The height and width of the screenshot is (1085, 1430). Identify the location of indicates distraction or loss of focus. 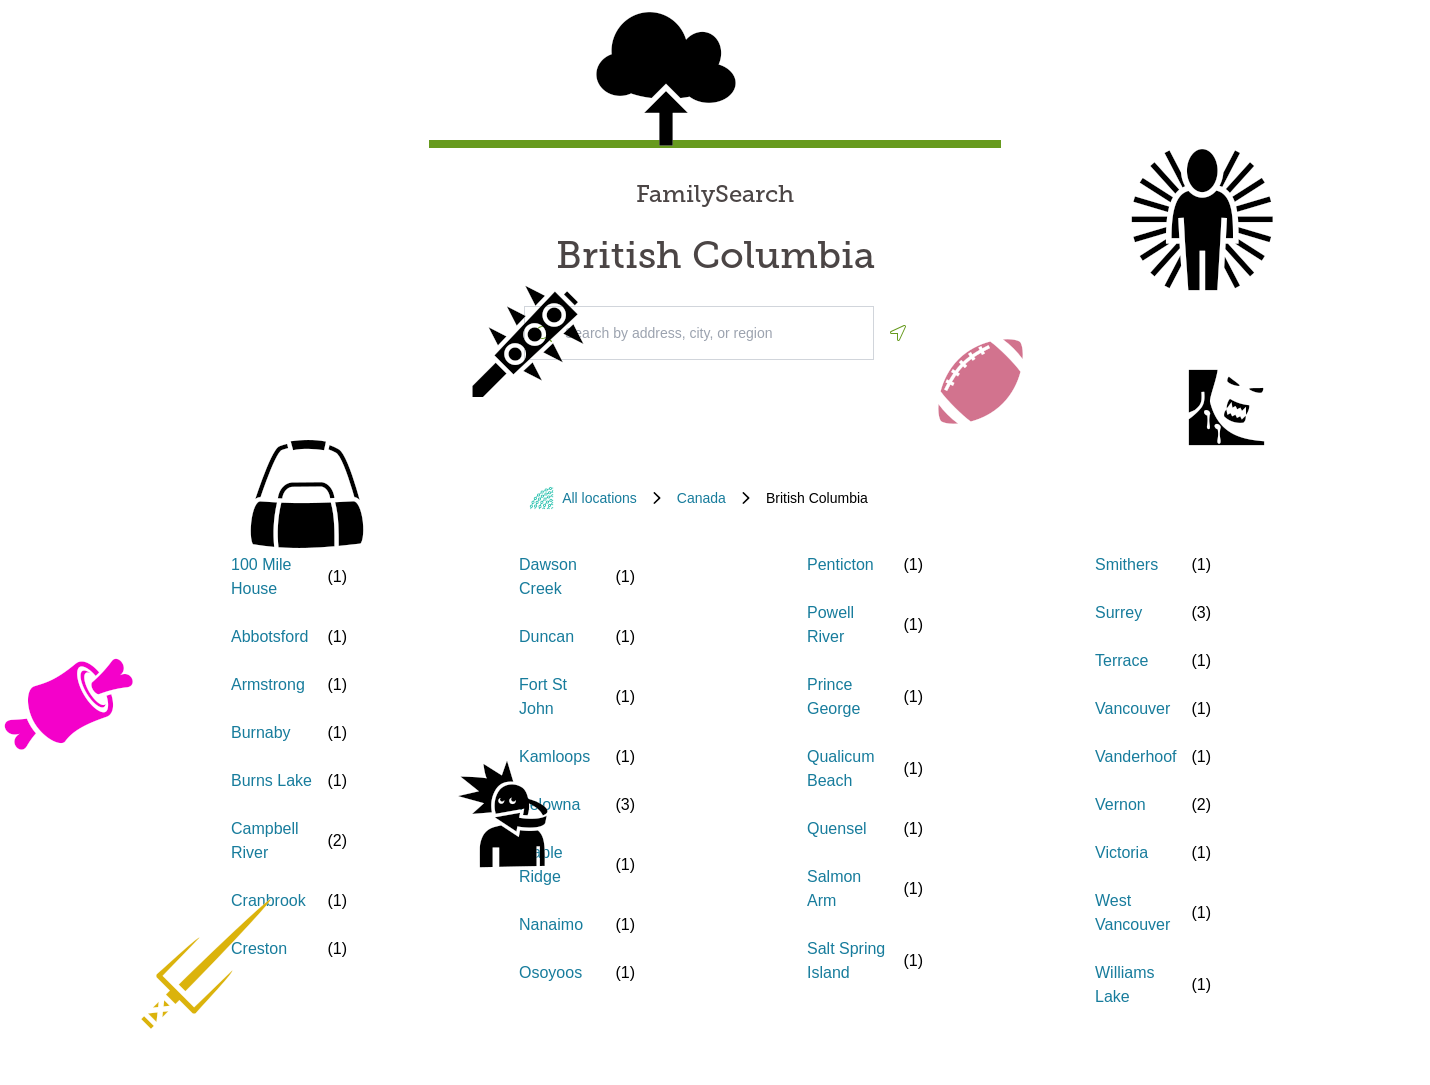
(503, 814).